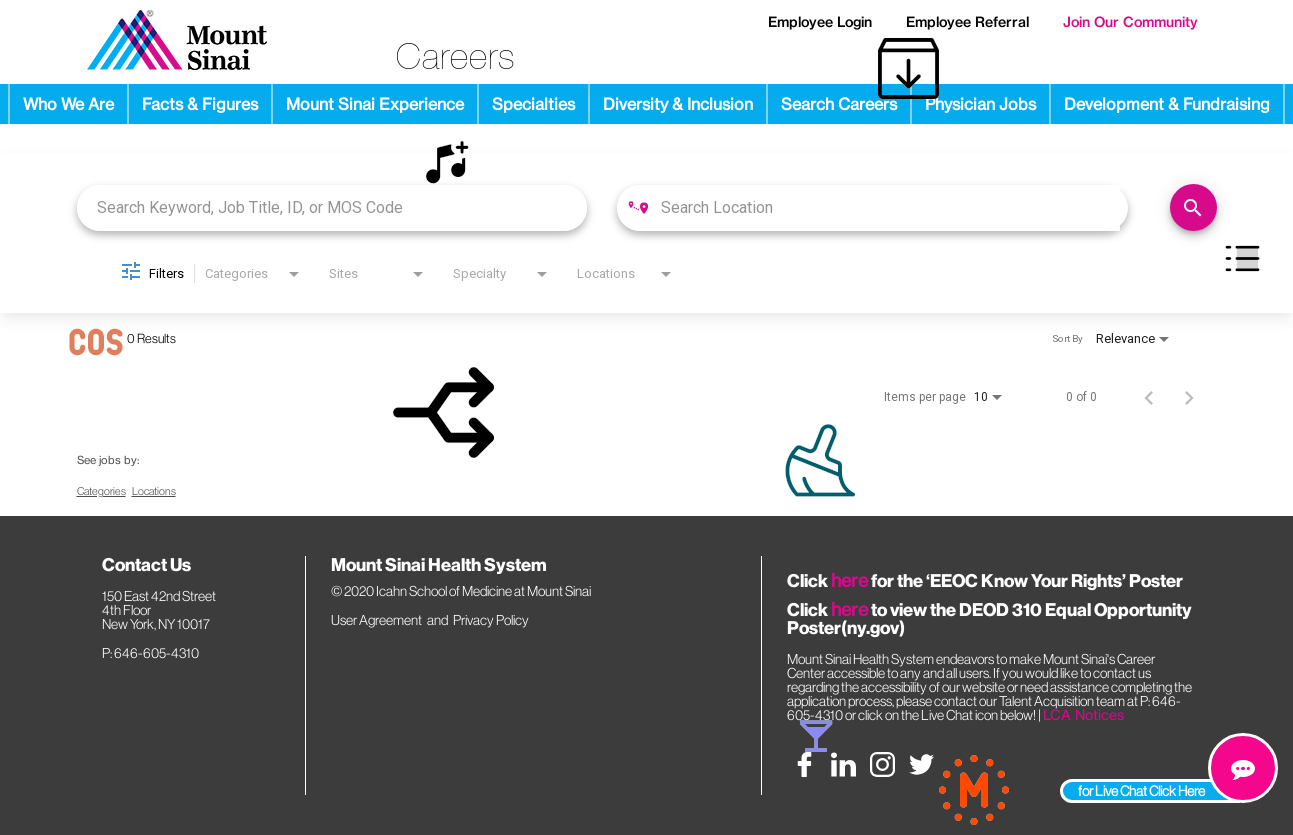 The image size is (1293, 835). I want to click on clear or clean up data, so click(819, 463).